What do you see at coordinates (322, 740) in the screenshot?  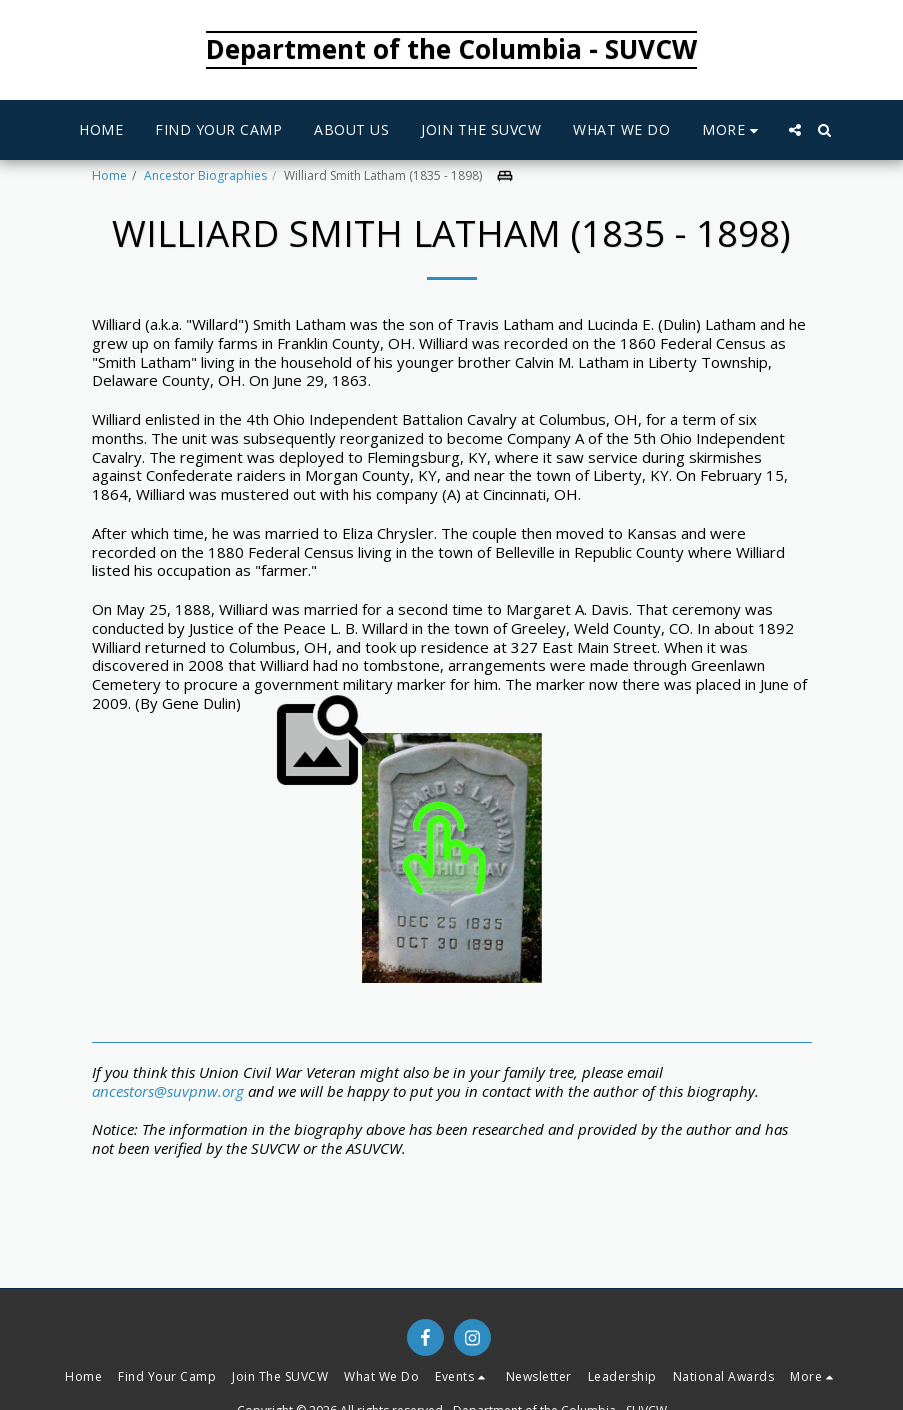 I see `search for images or photos` at bounding box center [322, 740].